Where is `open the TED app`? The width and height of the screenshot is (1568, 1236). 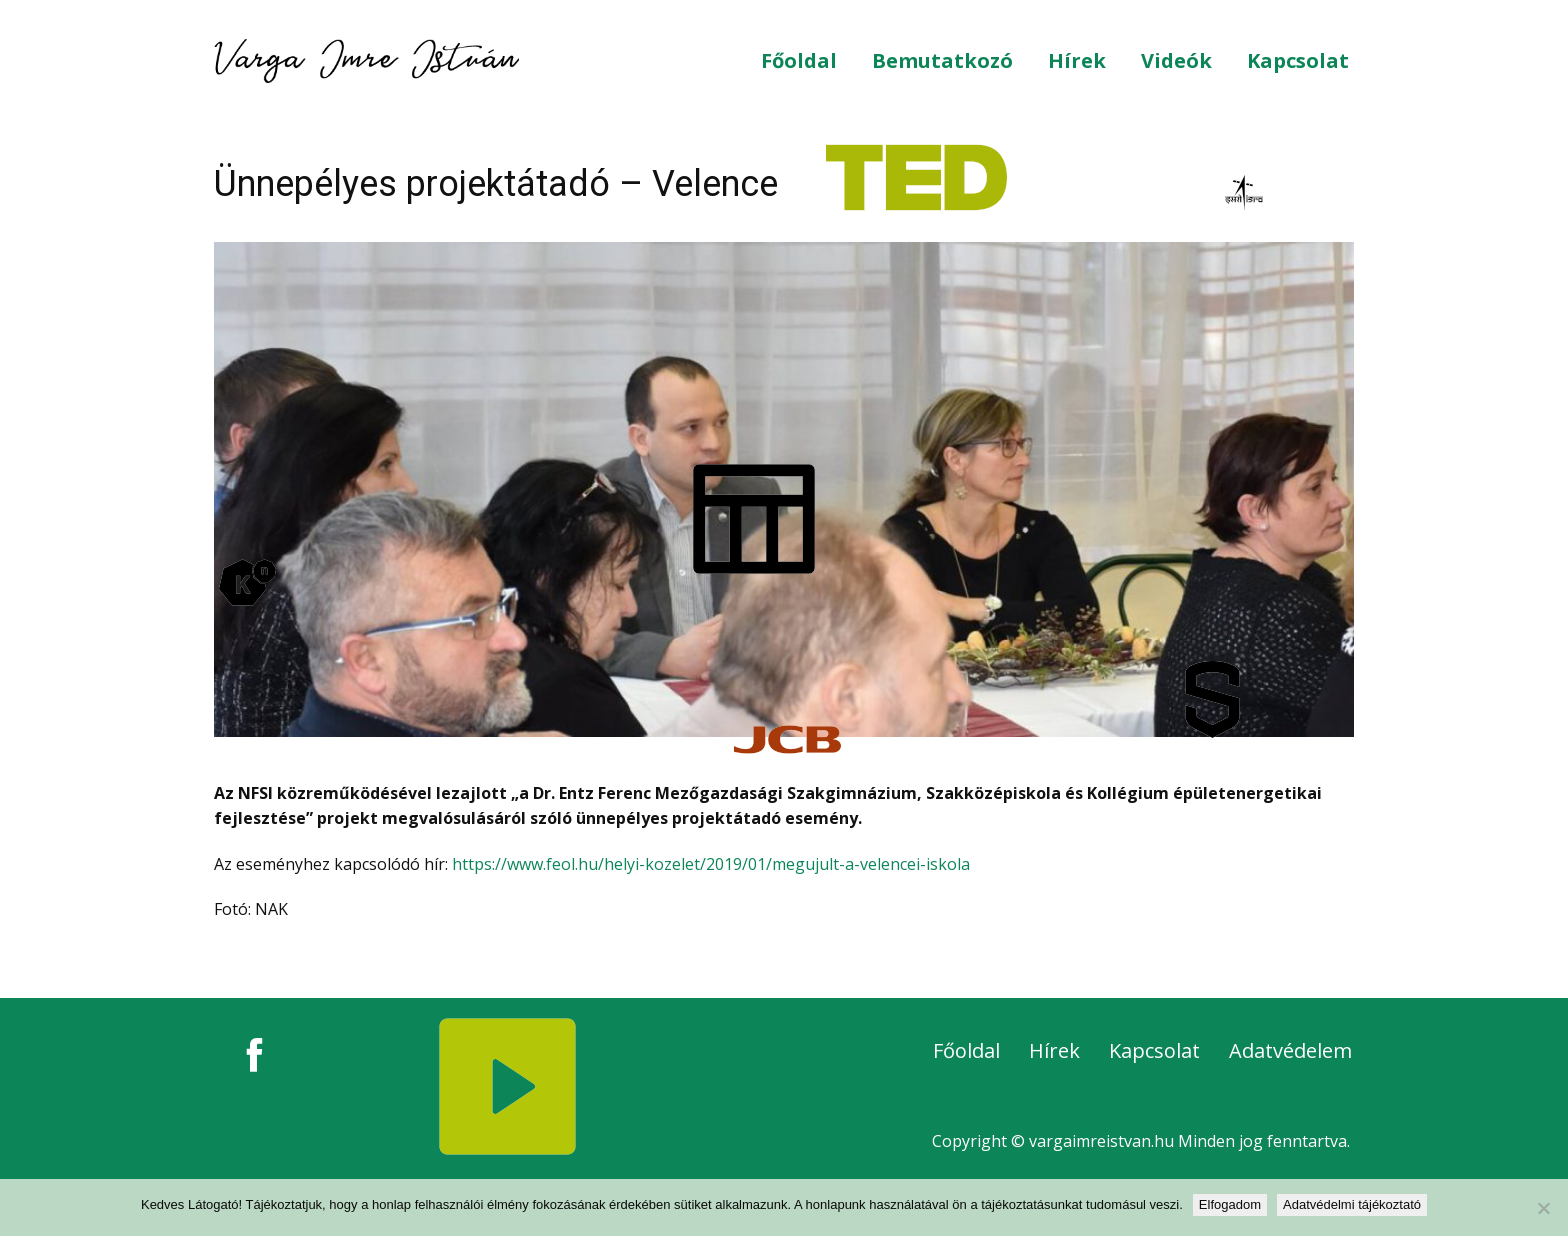 open the TED app is located at coordinates (916, 177).